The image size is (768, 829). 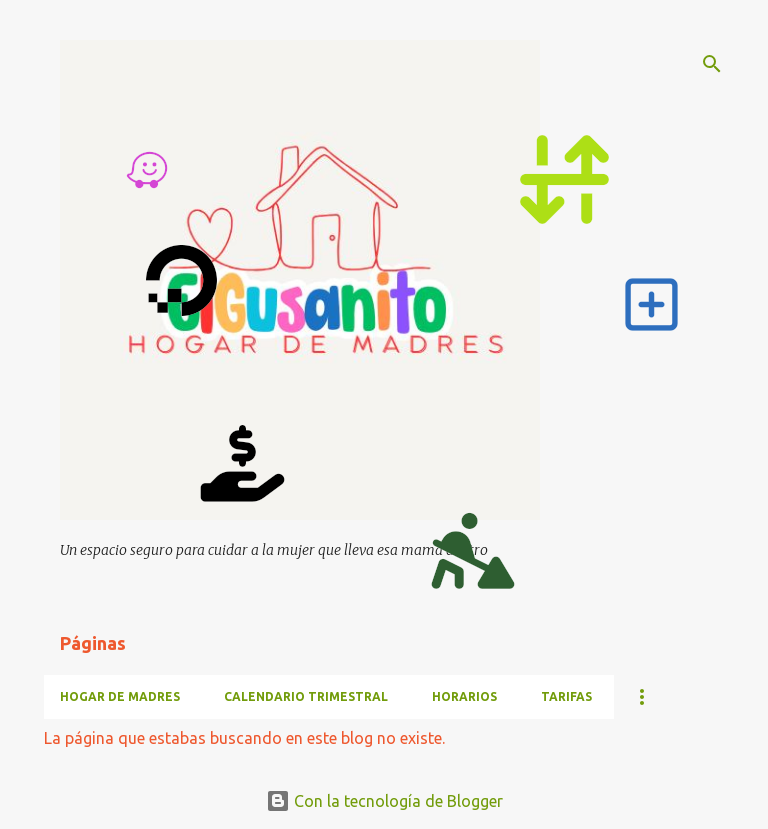 I want to click on make a payment or donation, so click(x=242, y=464).